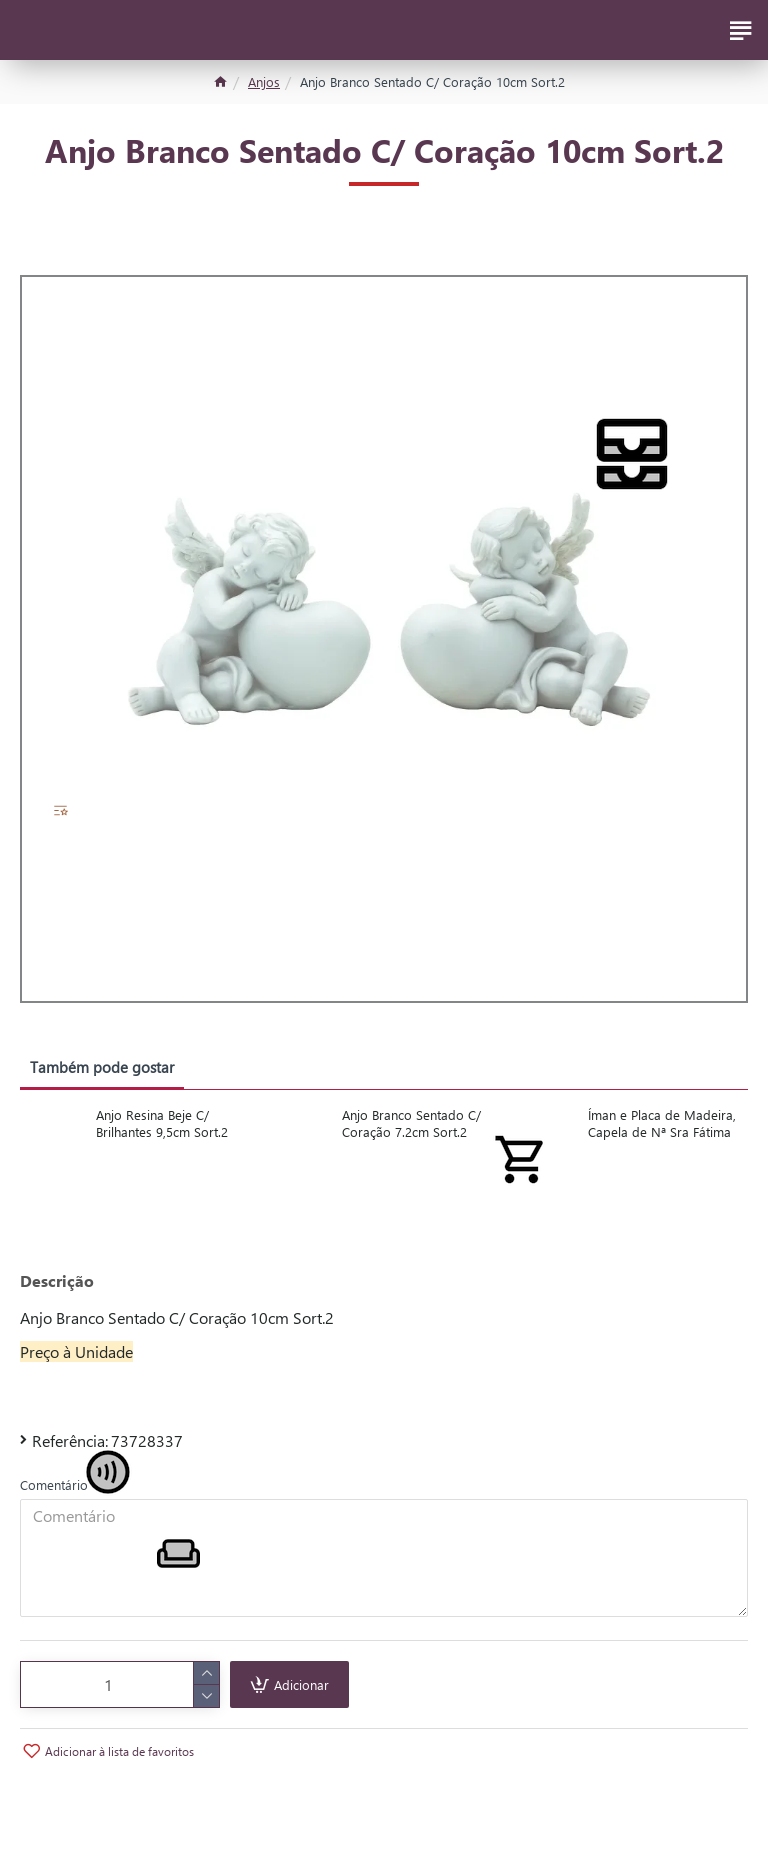 The image size is (768, 1862). I want to click on view weekend or leisure activities, so click(178, 1553).